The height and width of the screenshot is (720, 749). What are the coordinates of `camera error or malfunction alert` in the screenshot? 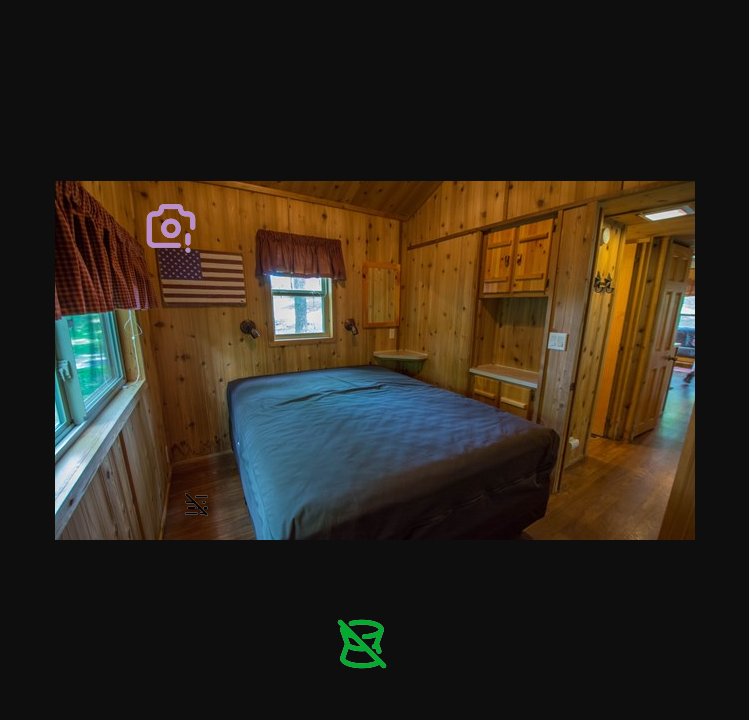 It's located at (171, 226).